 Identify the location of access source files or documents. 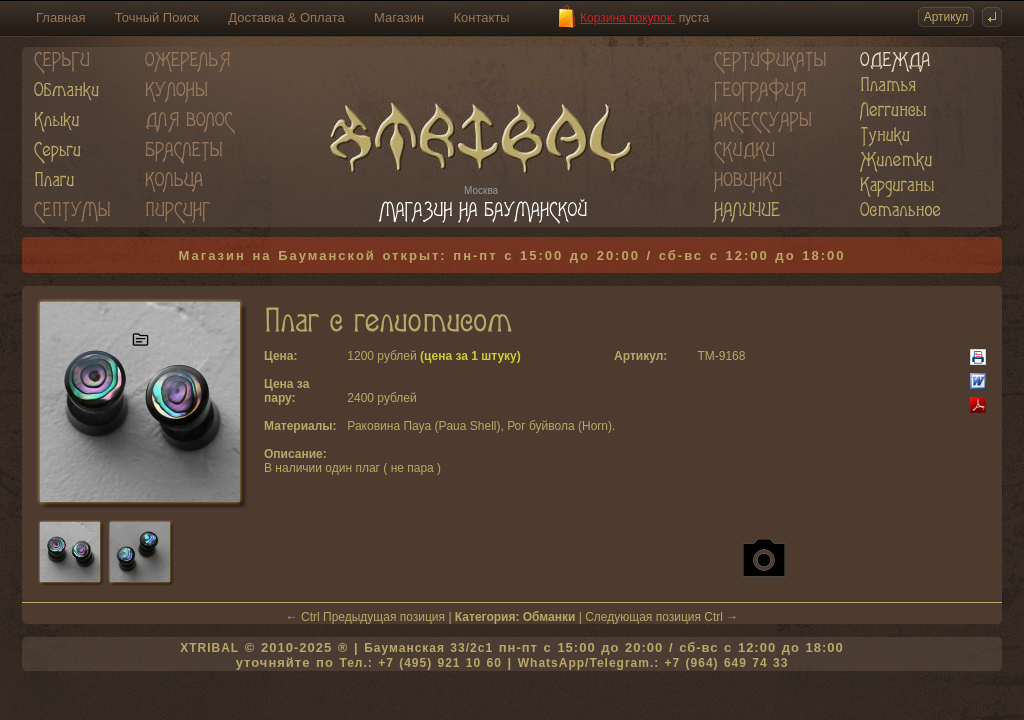
(140, 339).